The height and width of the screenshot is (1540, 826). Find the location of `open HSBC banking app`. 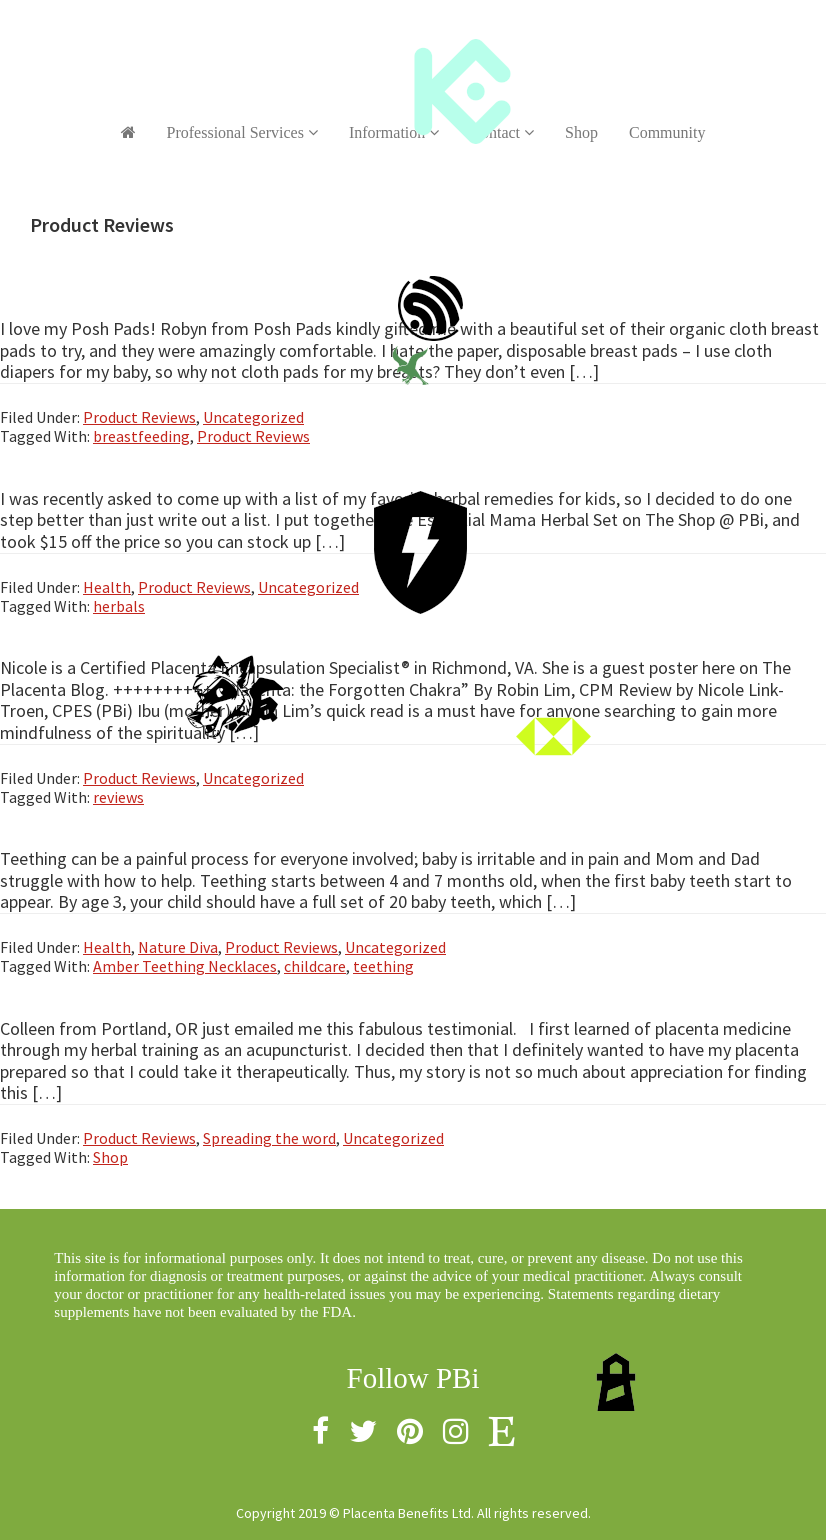

open HSBC banking app is located at coordinates (553, 736).